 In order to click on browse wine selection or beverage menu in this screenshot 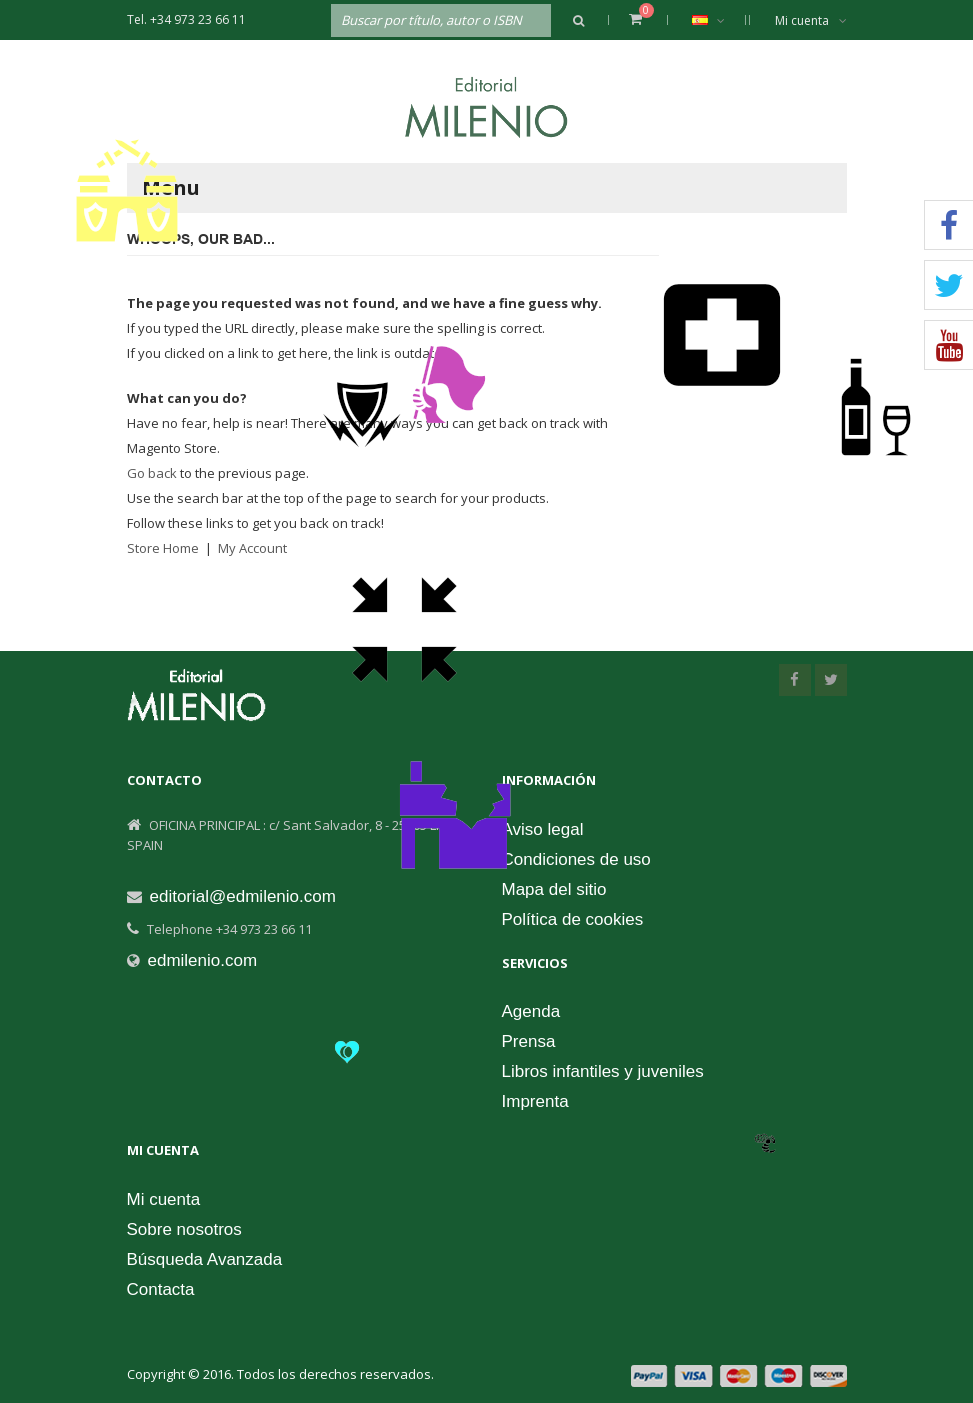, I will do `click(876, 406)`.